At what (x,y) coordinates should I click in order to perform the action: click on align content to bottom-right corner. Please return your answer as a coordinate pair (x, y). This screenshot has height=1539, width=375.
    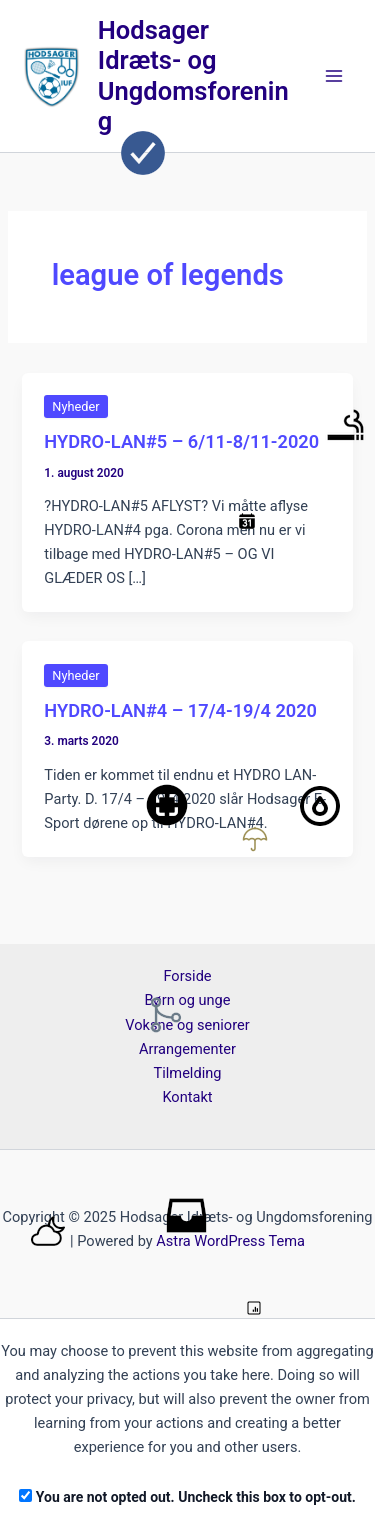
    Looking at the image, I should click on (254, 1308).